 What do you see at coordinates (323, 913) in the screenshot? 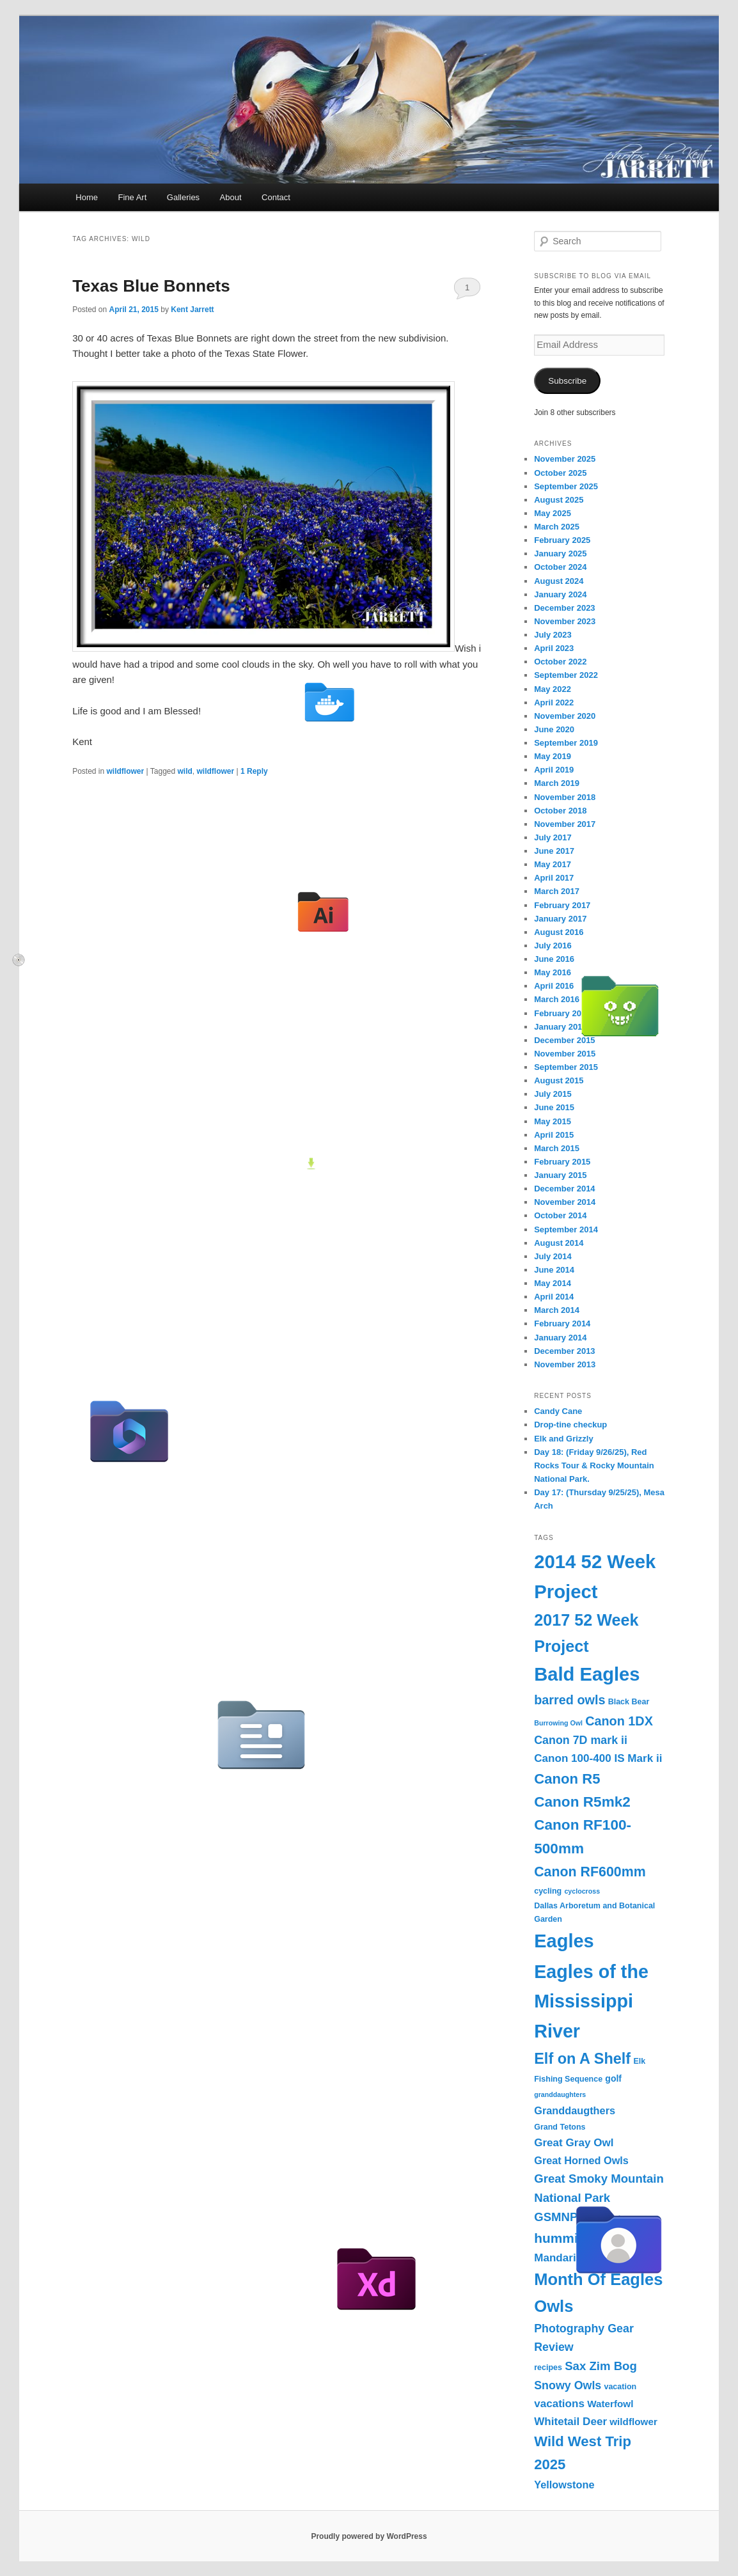
I see `open folder containing Adobe Illustrator files` at bounding box center [323, 913].